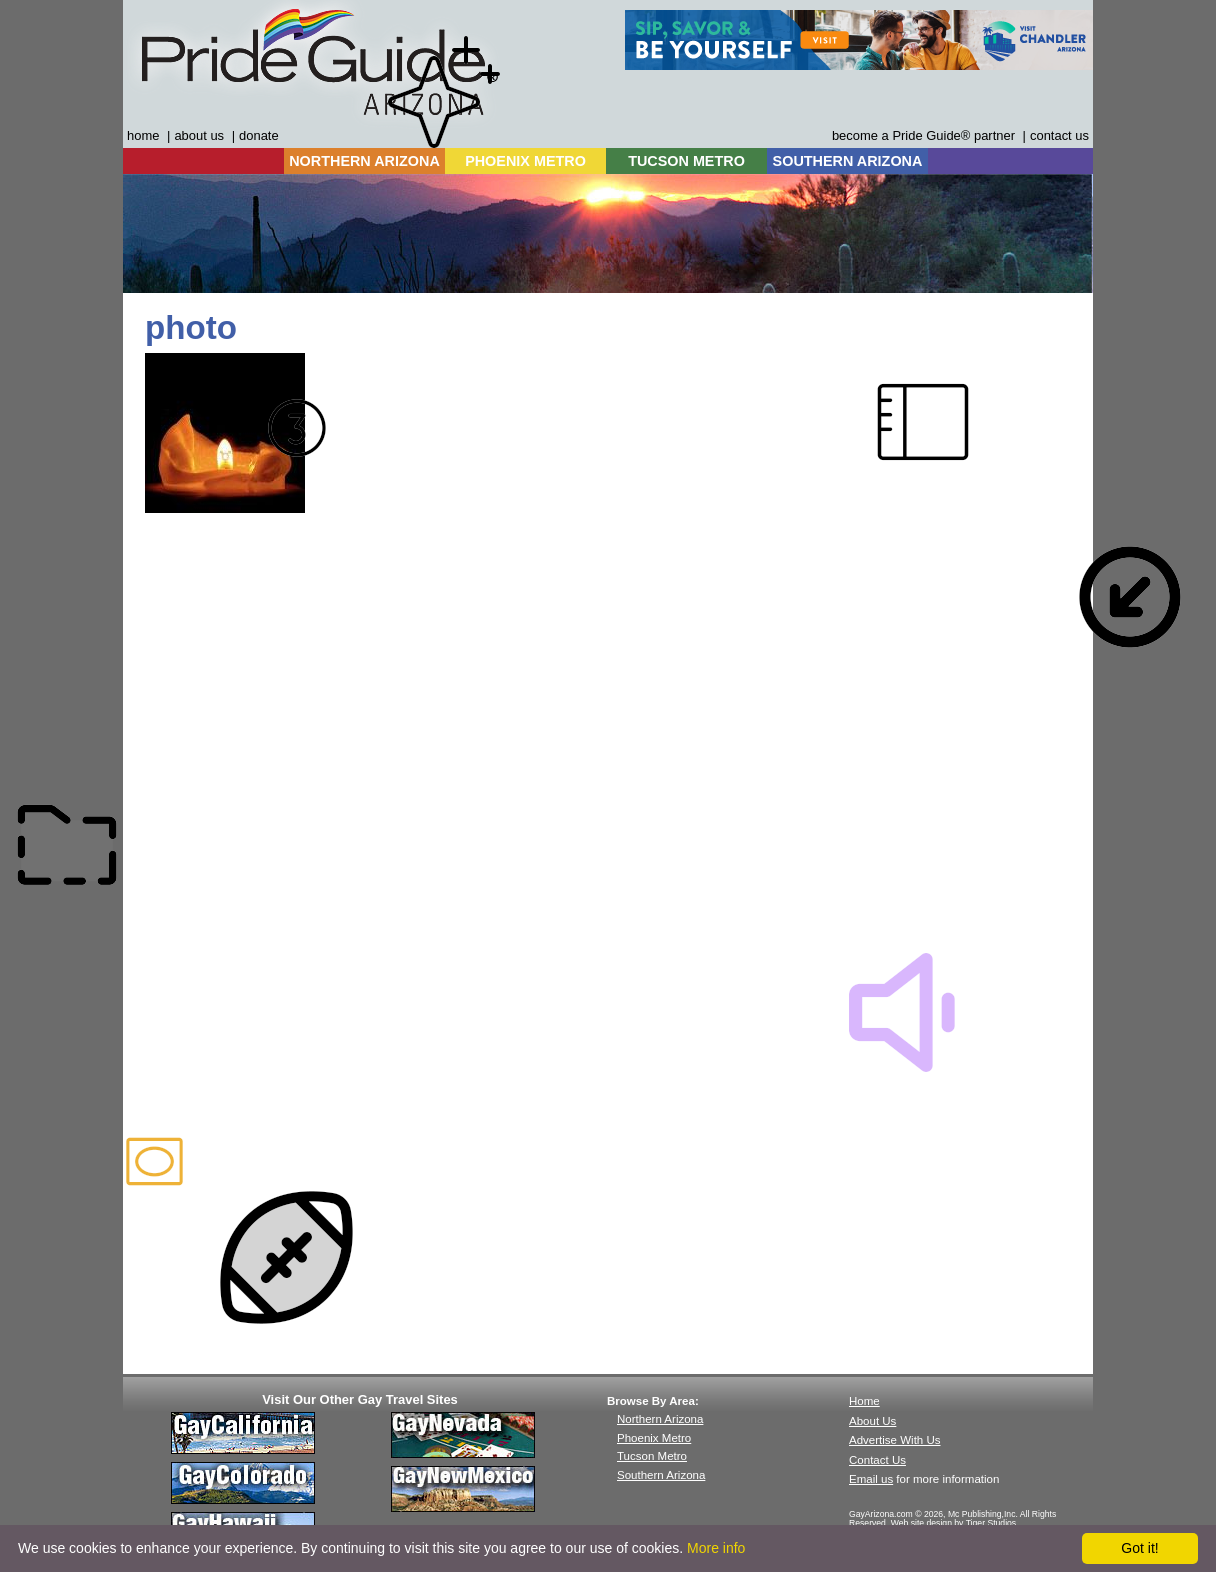 This screenshot has width=1216, height=1572. I want to click on navigate to previous or lower-left content, so click(1130, 597).